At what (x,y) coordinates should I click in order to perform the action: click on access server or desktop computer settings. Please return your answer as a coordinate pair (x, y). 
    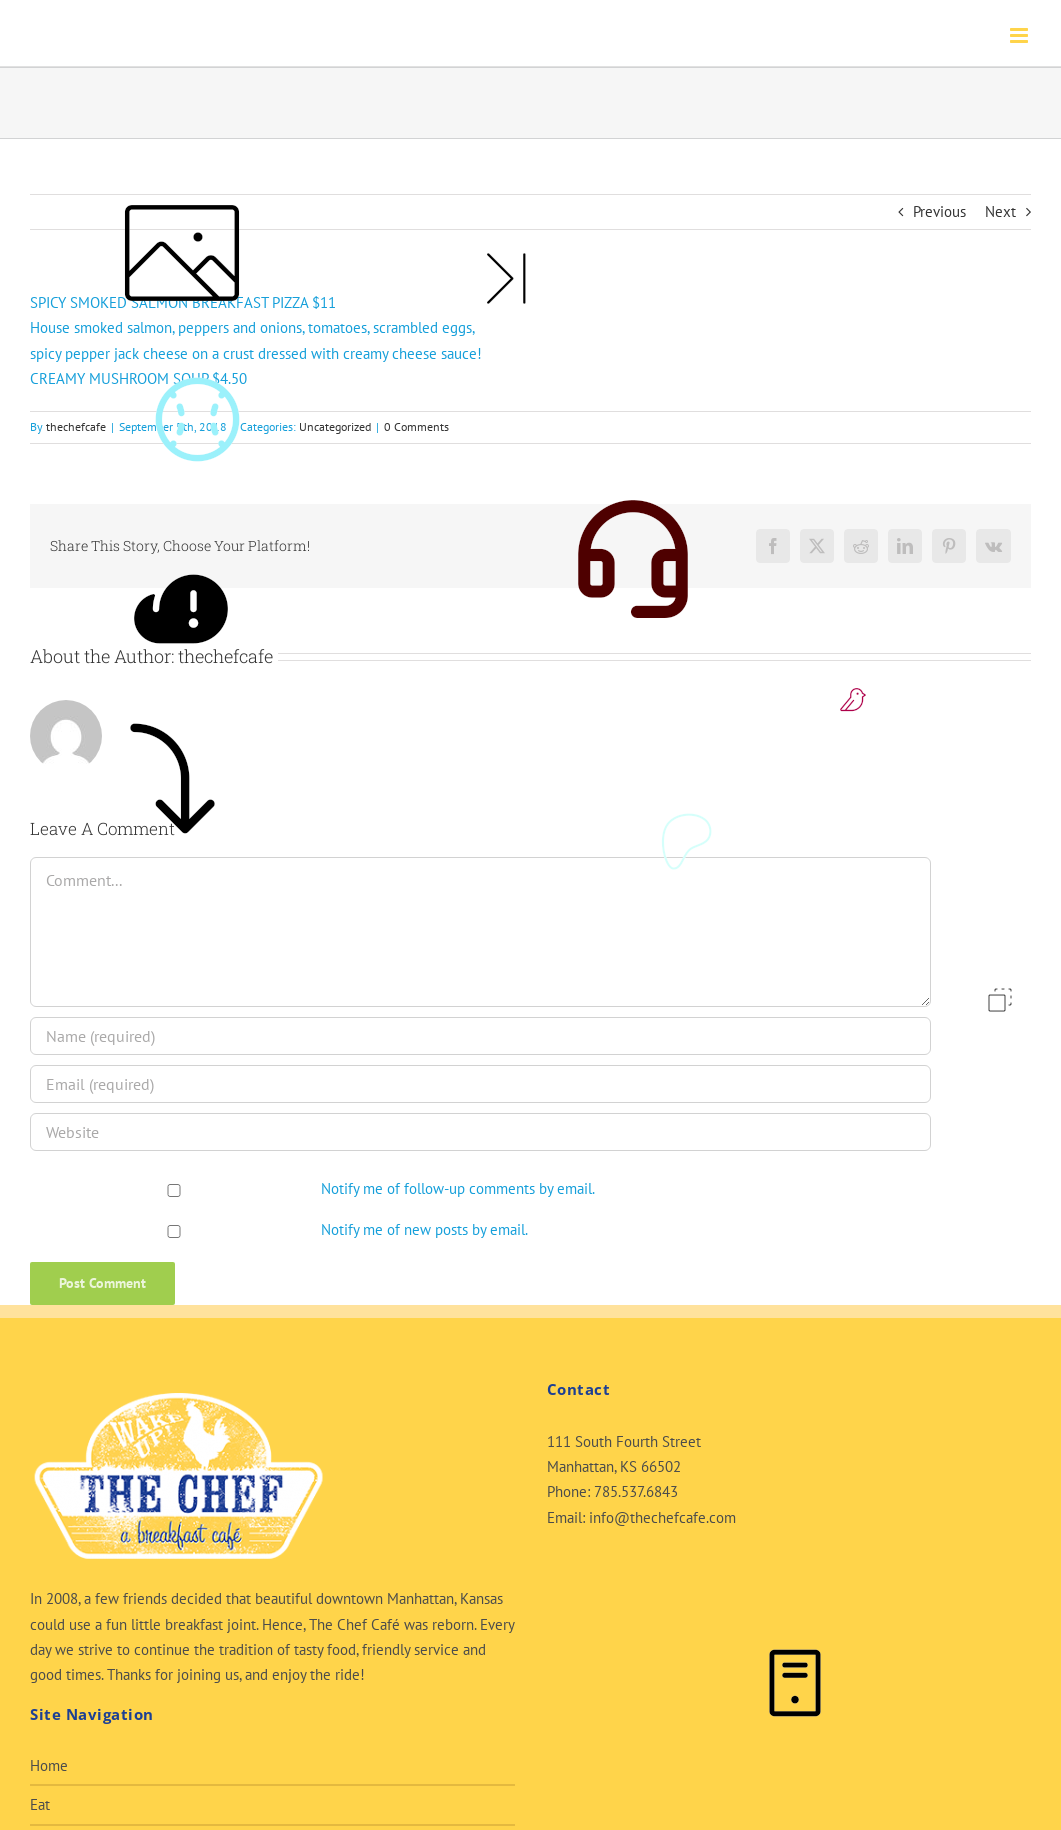
    Looking at the image, I should click on (795, 1683).